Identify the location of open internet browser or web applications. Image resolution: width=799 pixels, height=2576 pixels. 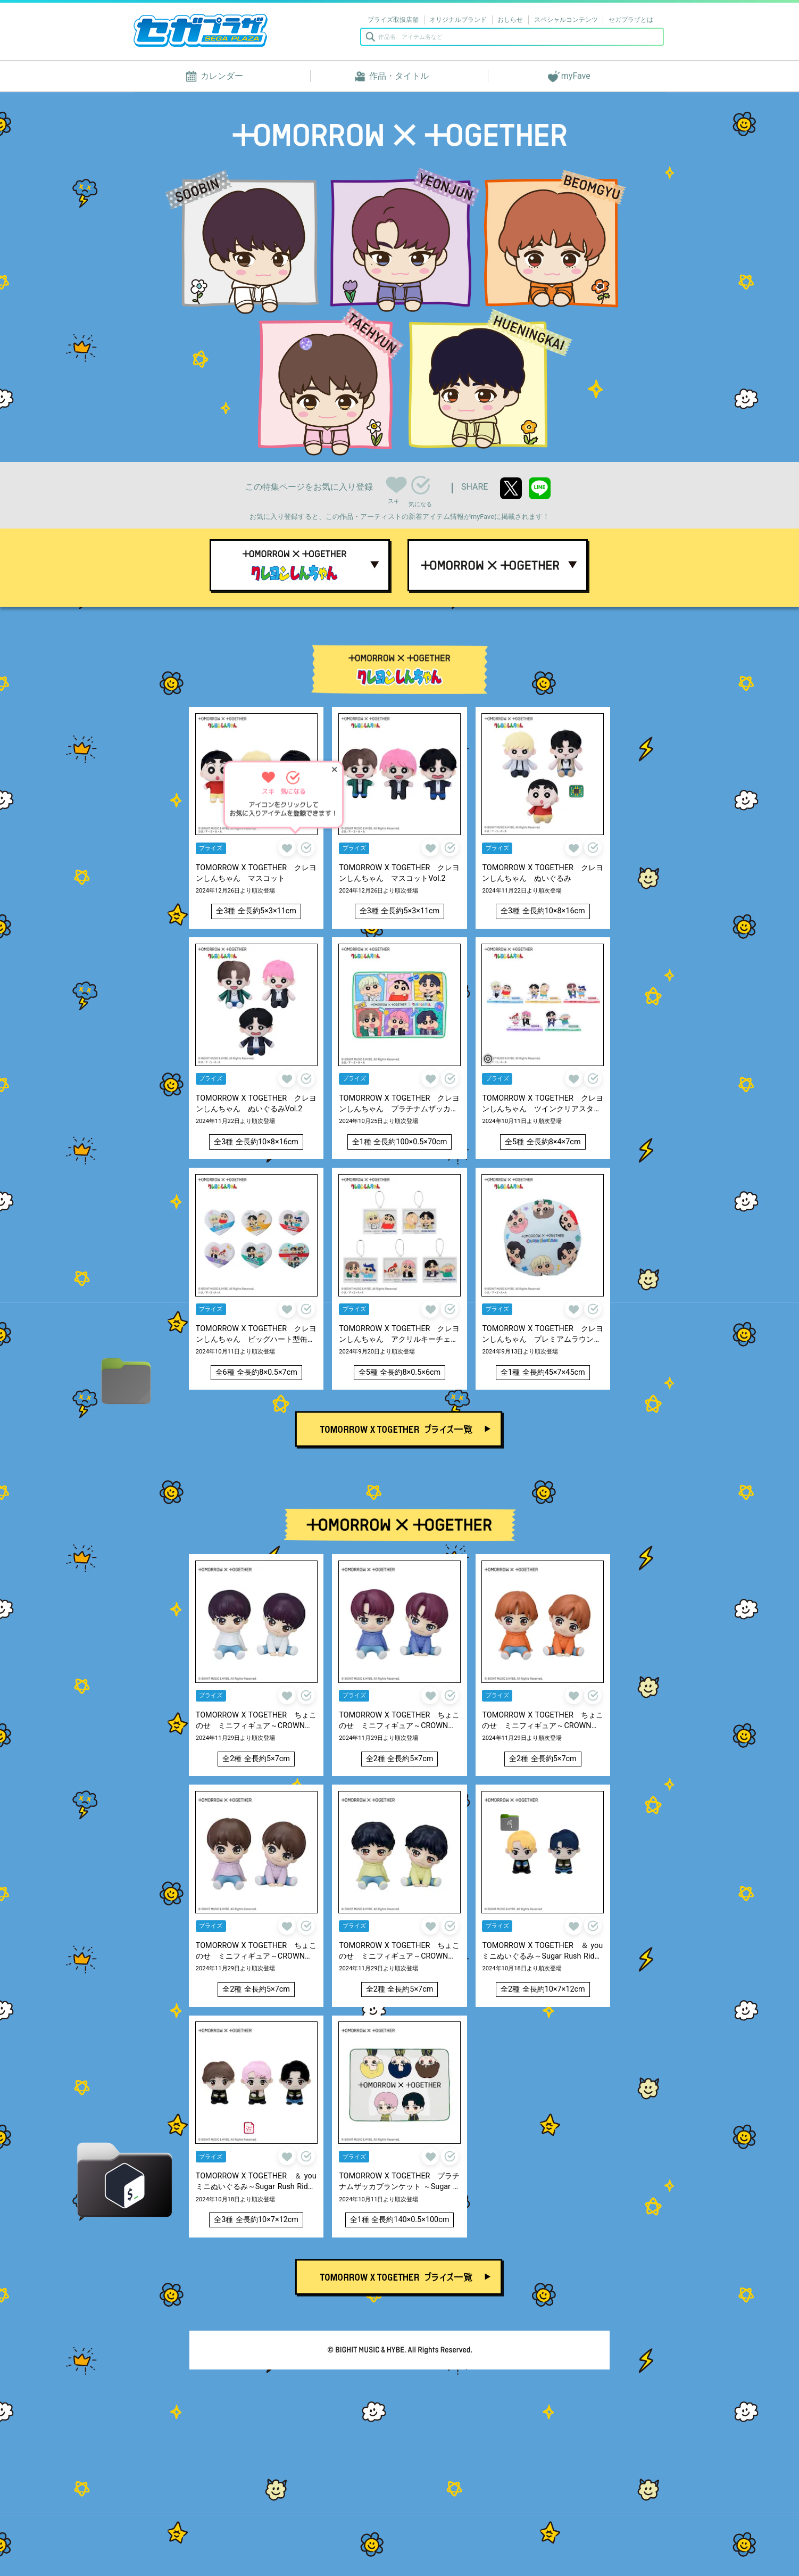
(306, 344).